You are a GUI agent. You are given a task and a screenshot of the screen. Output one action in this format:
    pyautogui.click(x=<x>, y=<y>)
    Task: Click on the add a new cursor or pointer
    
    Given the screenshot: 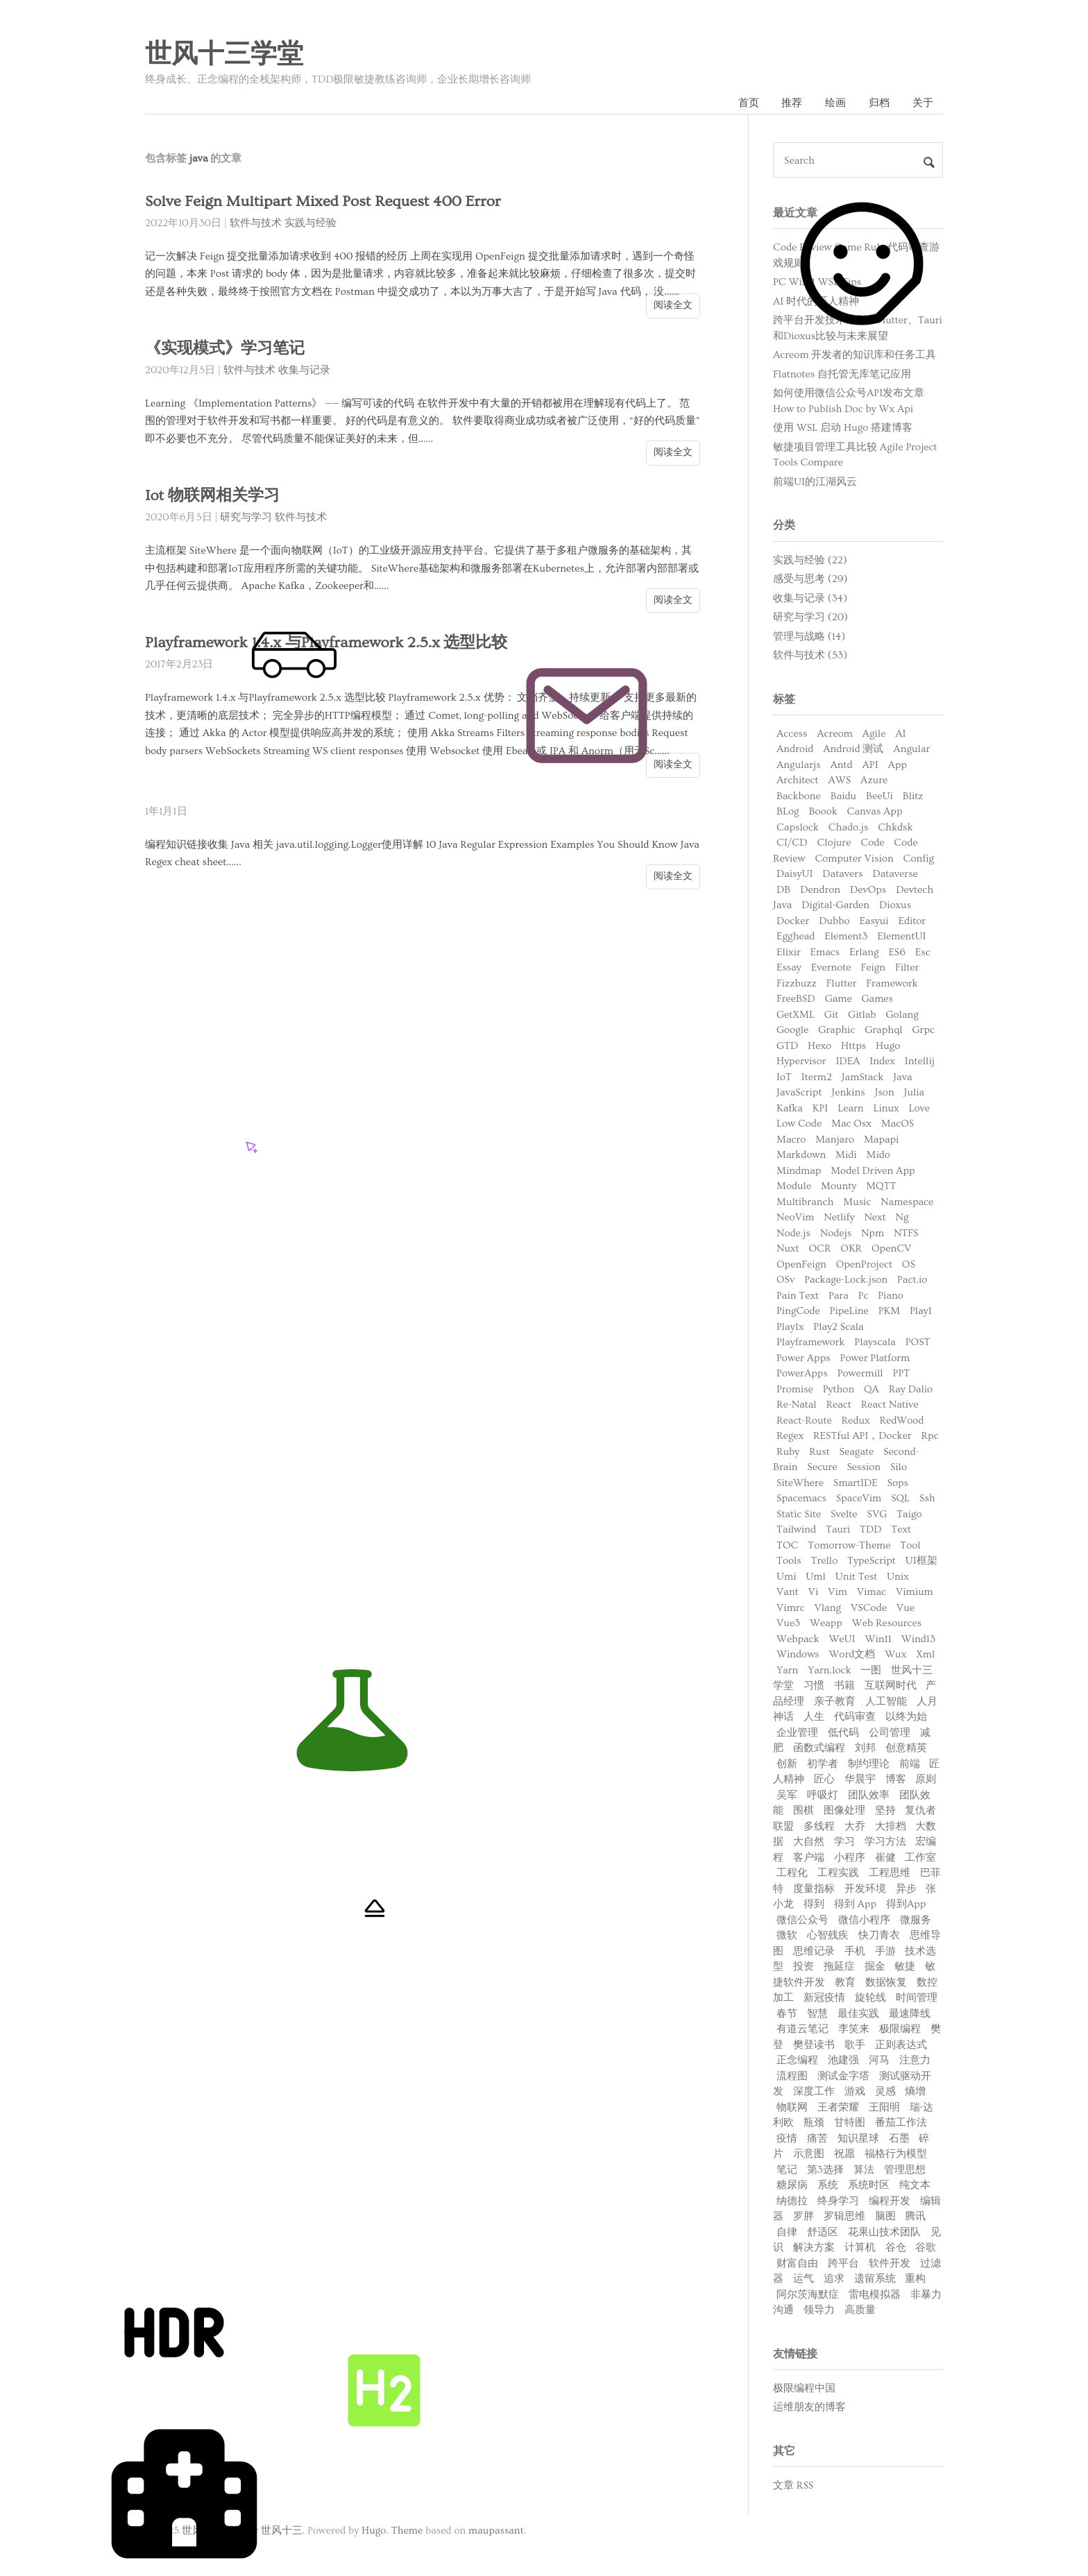 What is the action you would take?
    pyautogui.click(x=251, y=1147)
    